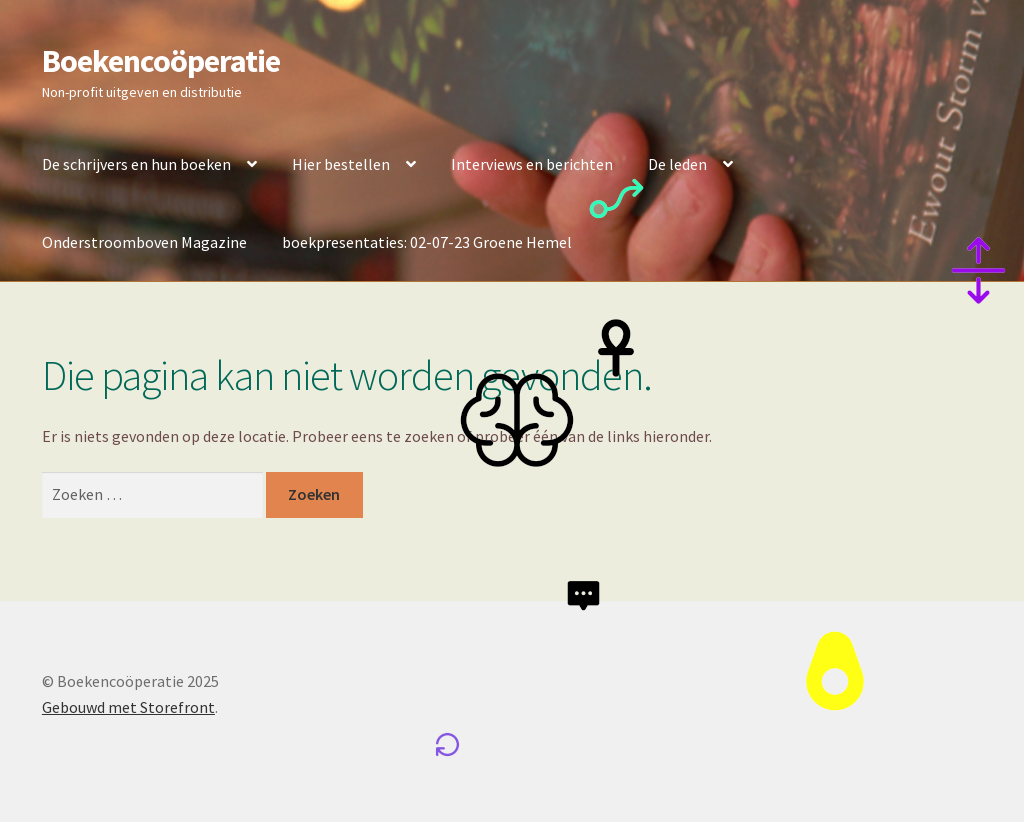 This screenshot has width=1024, height=822. What do you see at coordinates (978, 270) in the screenshot?
I see `expand content vertically` at bounding box center [978, 270].